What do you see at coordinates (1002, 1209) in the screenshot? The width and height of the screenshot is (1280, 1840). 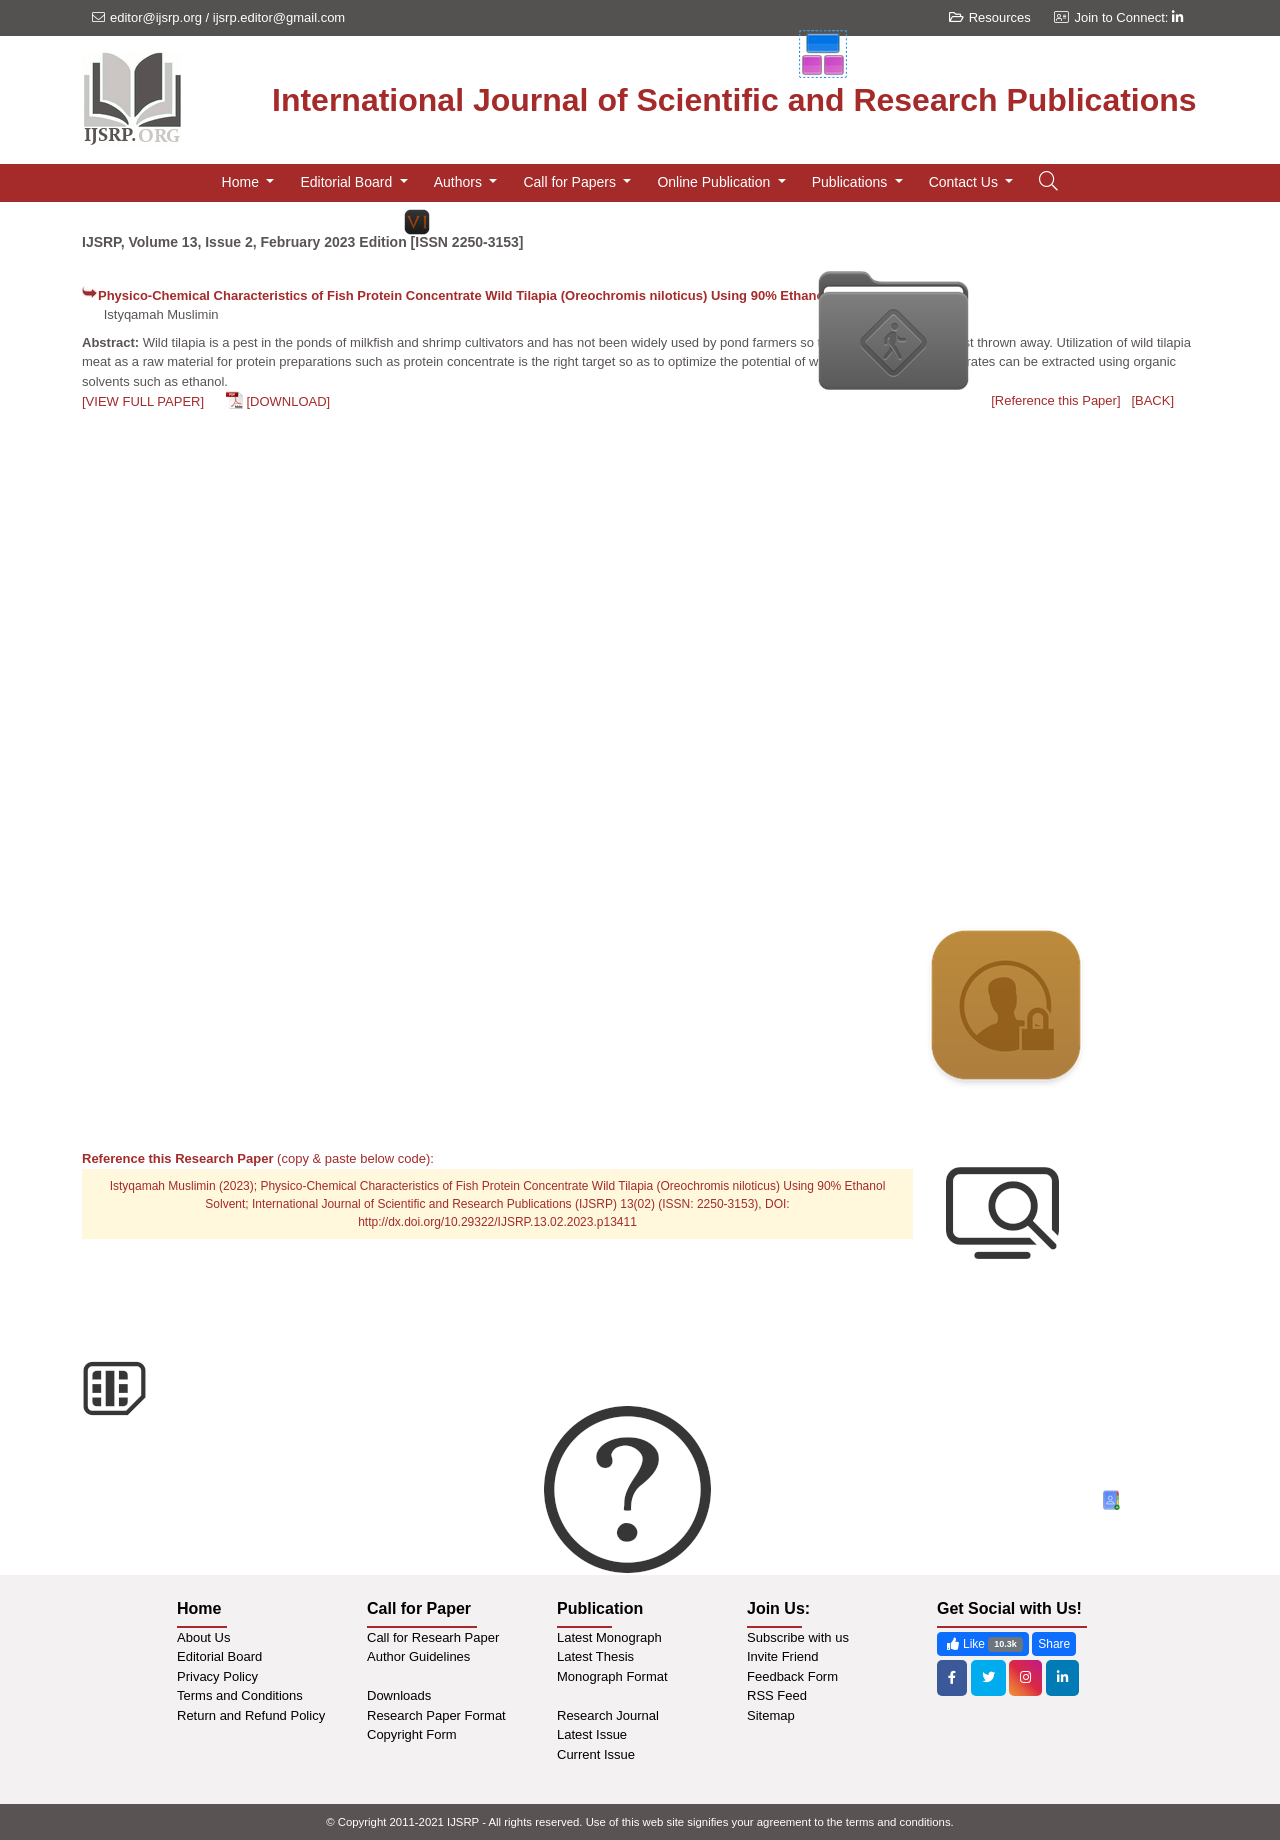 I see `access system diagnostics settings` at bounding box center [1002, 1209].